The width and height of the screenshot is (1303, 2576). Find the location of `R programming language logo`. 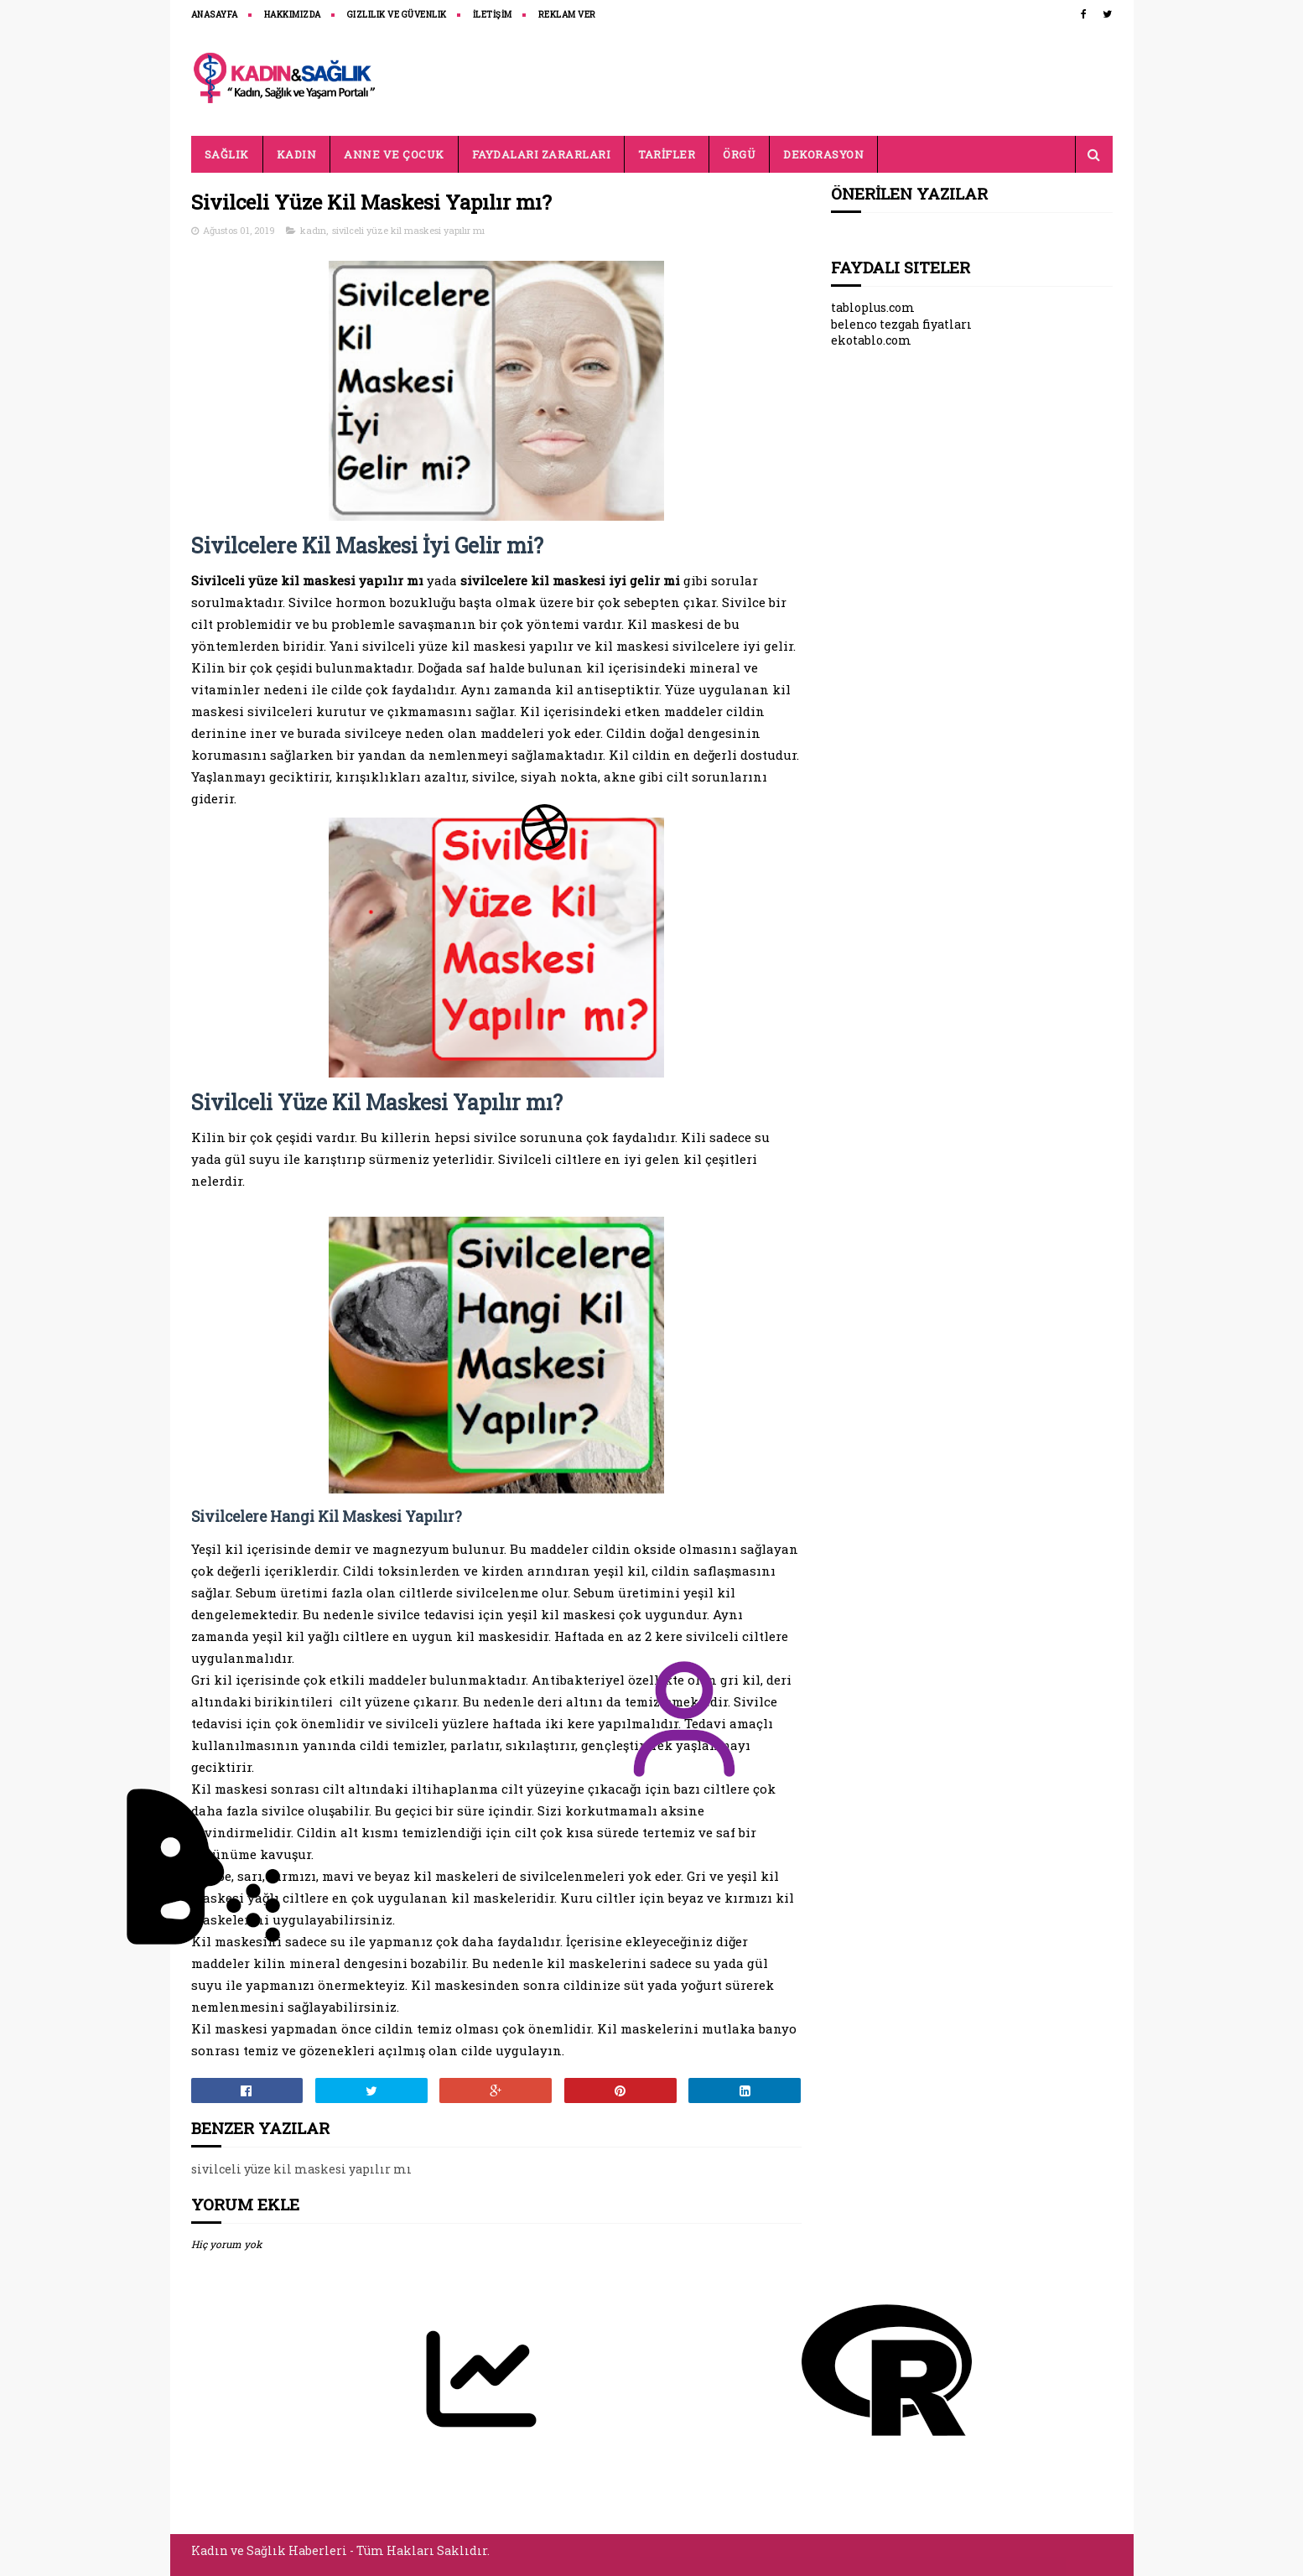

R programming language logo is located at coordinates (886, 2370).